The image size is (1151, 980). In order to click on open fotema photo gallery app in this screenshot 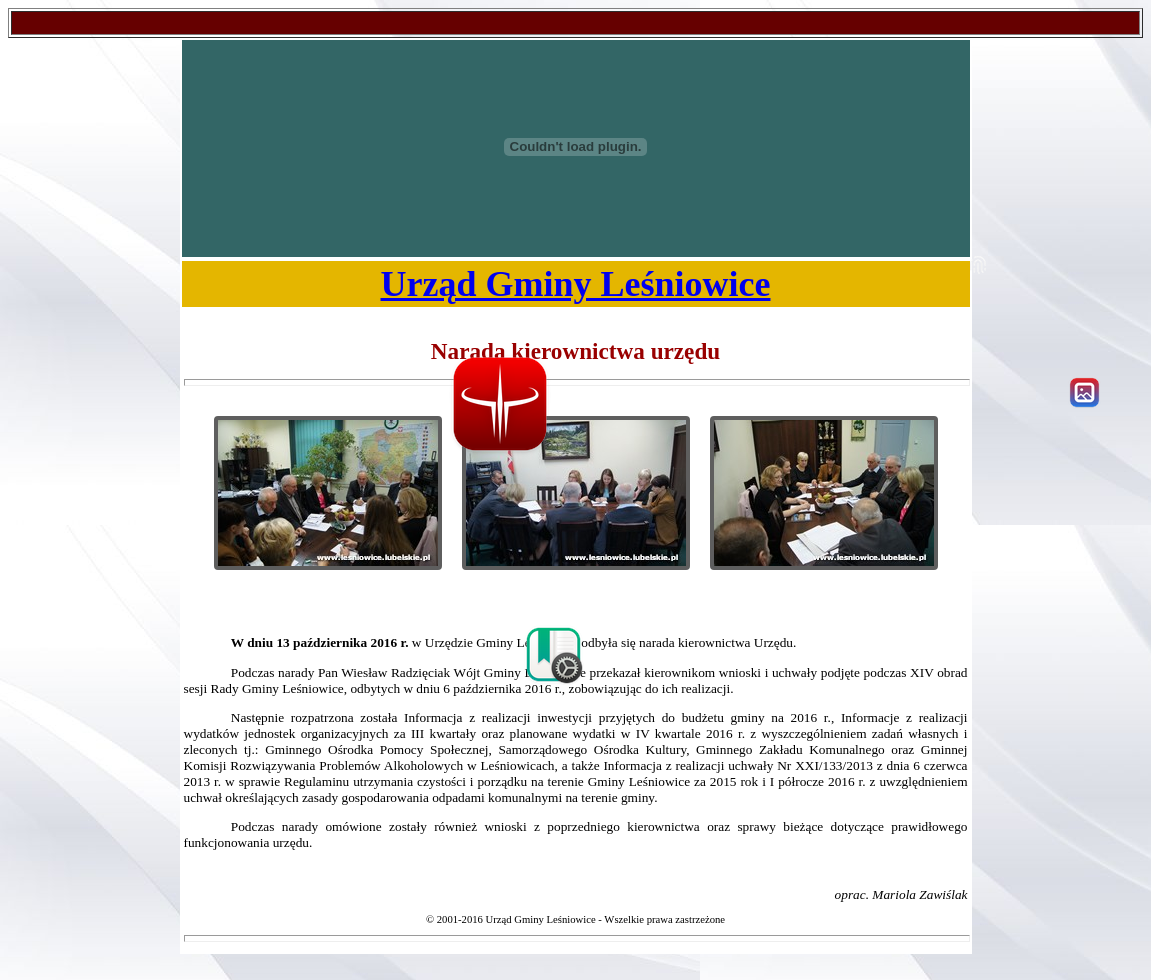, I will do `click(1084, 392)`.